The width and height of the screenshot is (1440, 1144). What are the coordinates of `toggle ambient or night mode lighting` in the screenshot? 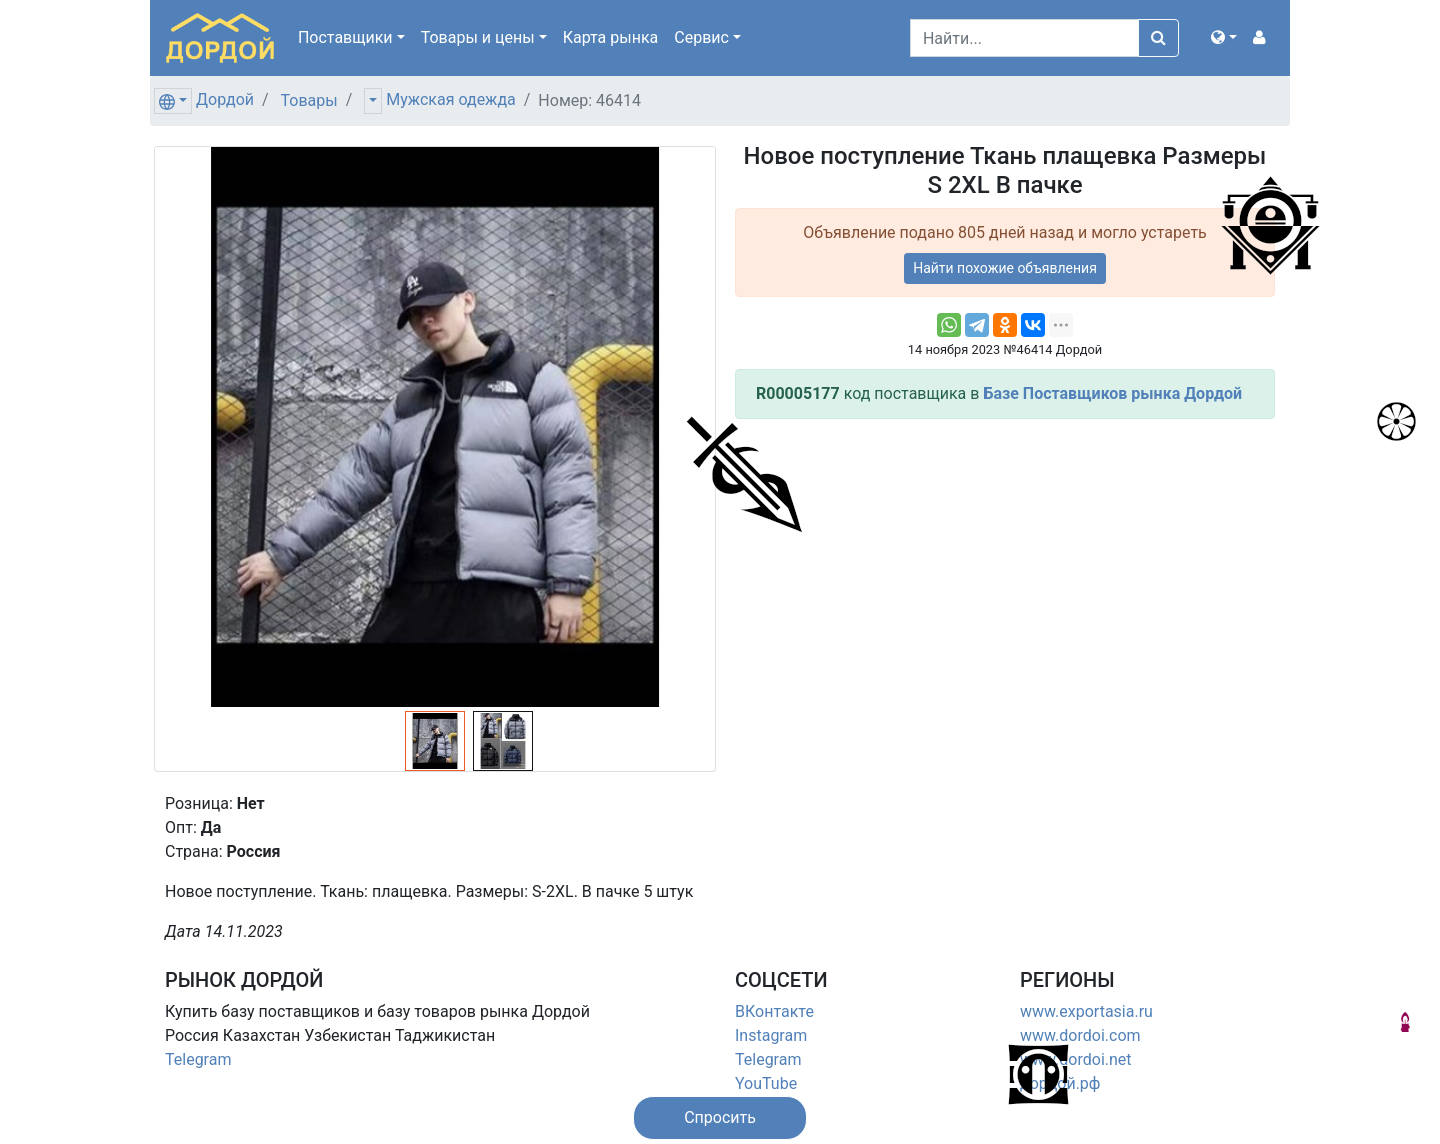 It's located at (1405, 1022).